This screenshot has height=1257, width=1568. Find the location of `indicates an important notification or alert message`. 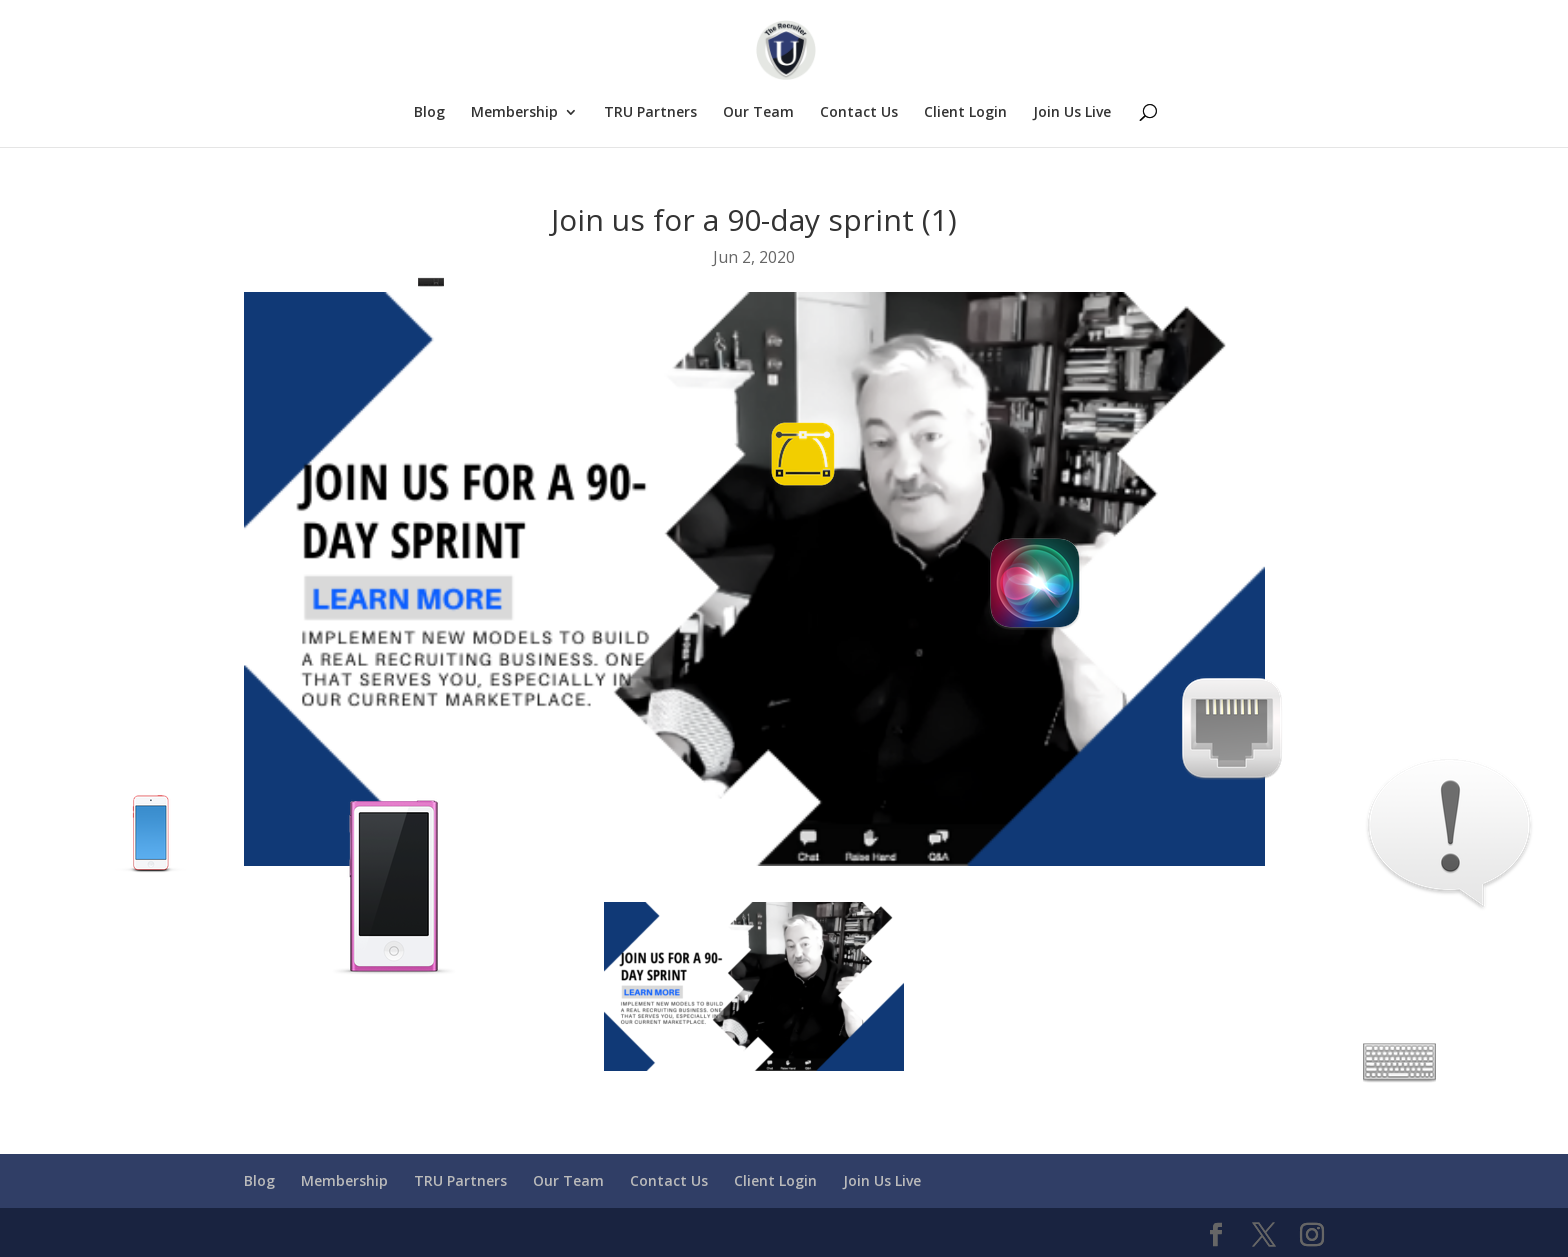

indicates an important notification or alert message is located at coordinates (1450, 827).